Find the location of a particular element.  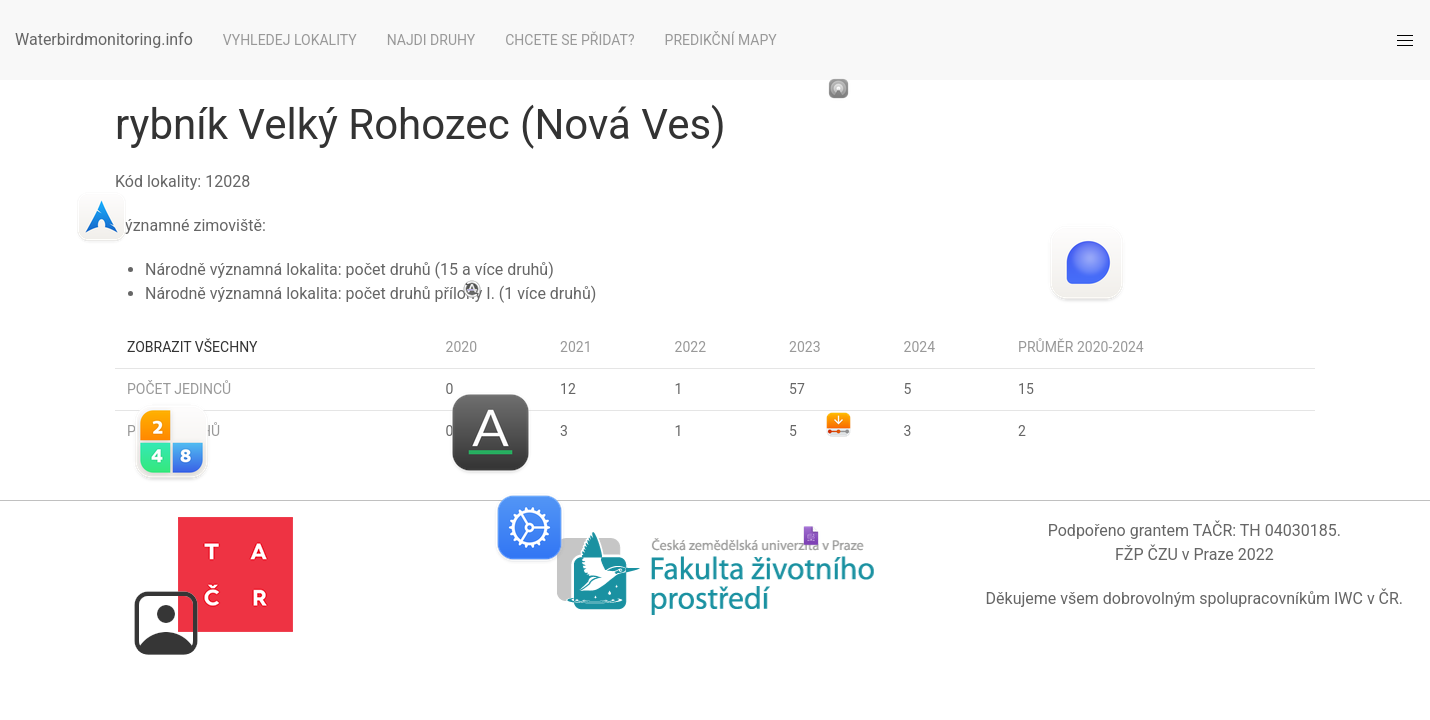

open arch linux application is located at coordinates (101, 216).